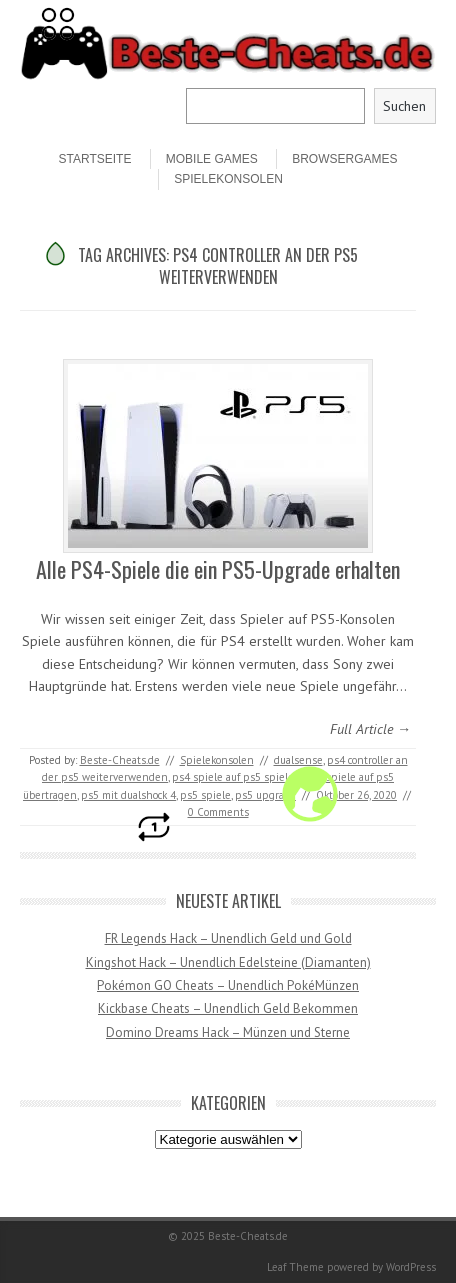 This screenshot has height=1283, width=456. I want to click on repeat current track once, so click(154, 827).